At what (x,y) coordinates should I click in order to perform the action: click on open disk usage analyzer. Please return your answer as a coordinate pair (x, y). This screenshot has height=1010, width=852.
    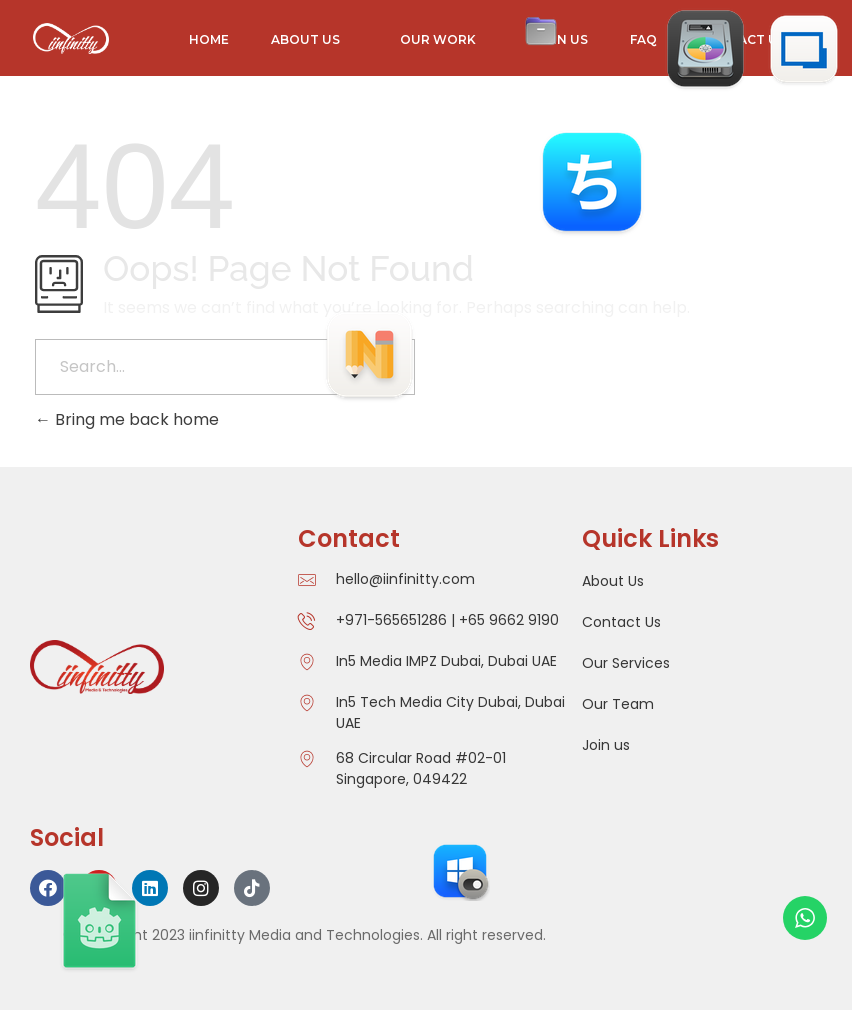
    Looking at the image, I should click on (705, 48).